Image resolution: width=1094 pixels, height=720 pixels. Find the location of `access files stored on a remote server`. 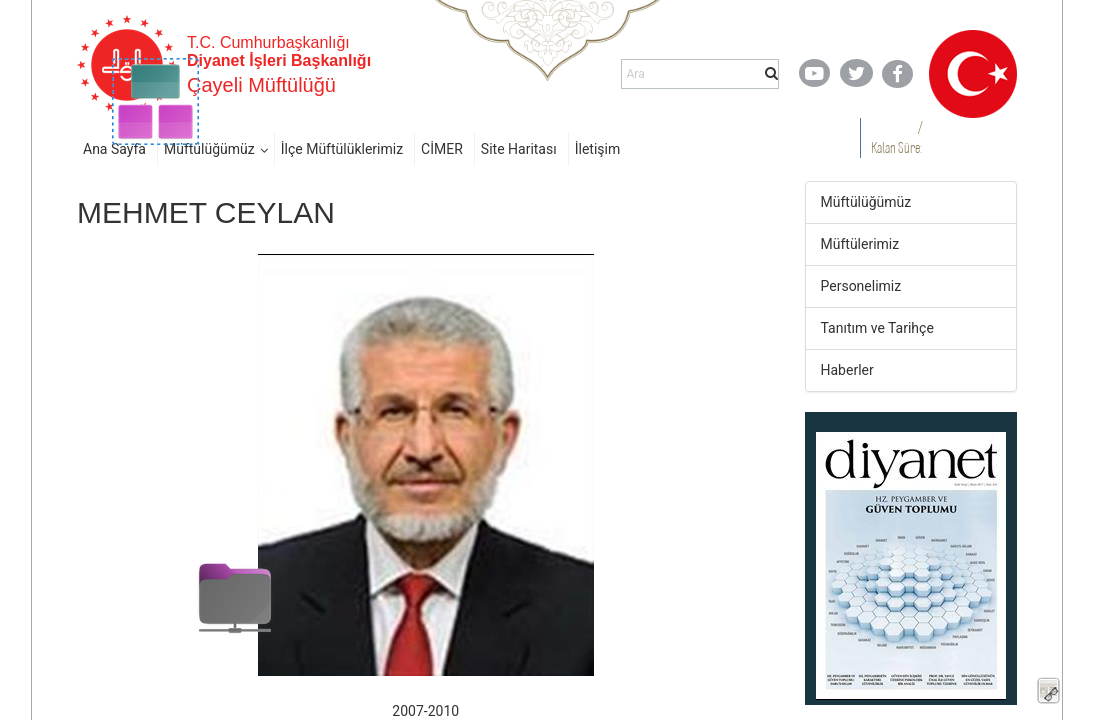

access files stored on a remote server is located at coordinates (235, 597).